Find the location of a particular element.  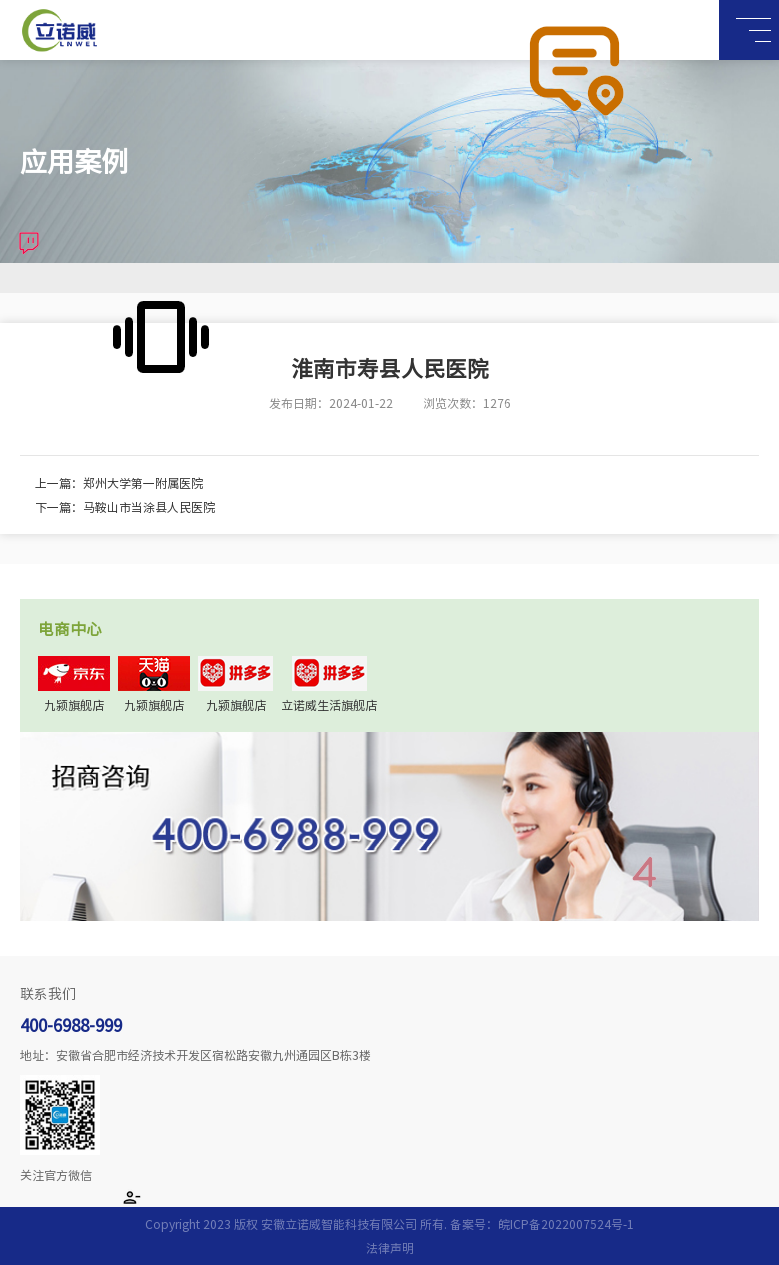

indicates step four in a multi-step process is located at coordinates (645, 872).